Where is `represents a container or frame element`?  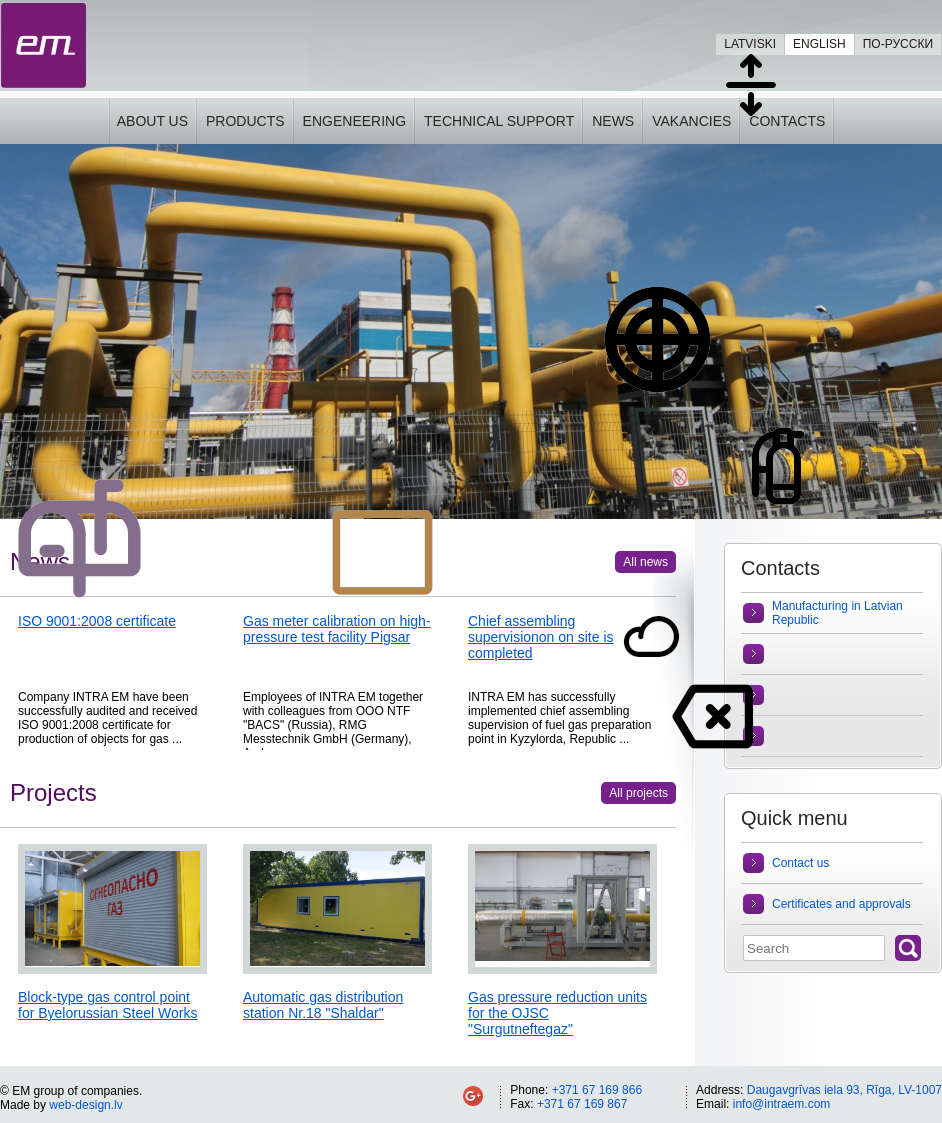 represents a container or frame element is located at coordinates (382, 552).